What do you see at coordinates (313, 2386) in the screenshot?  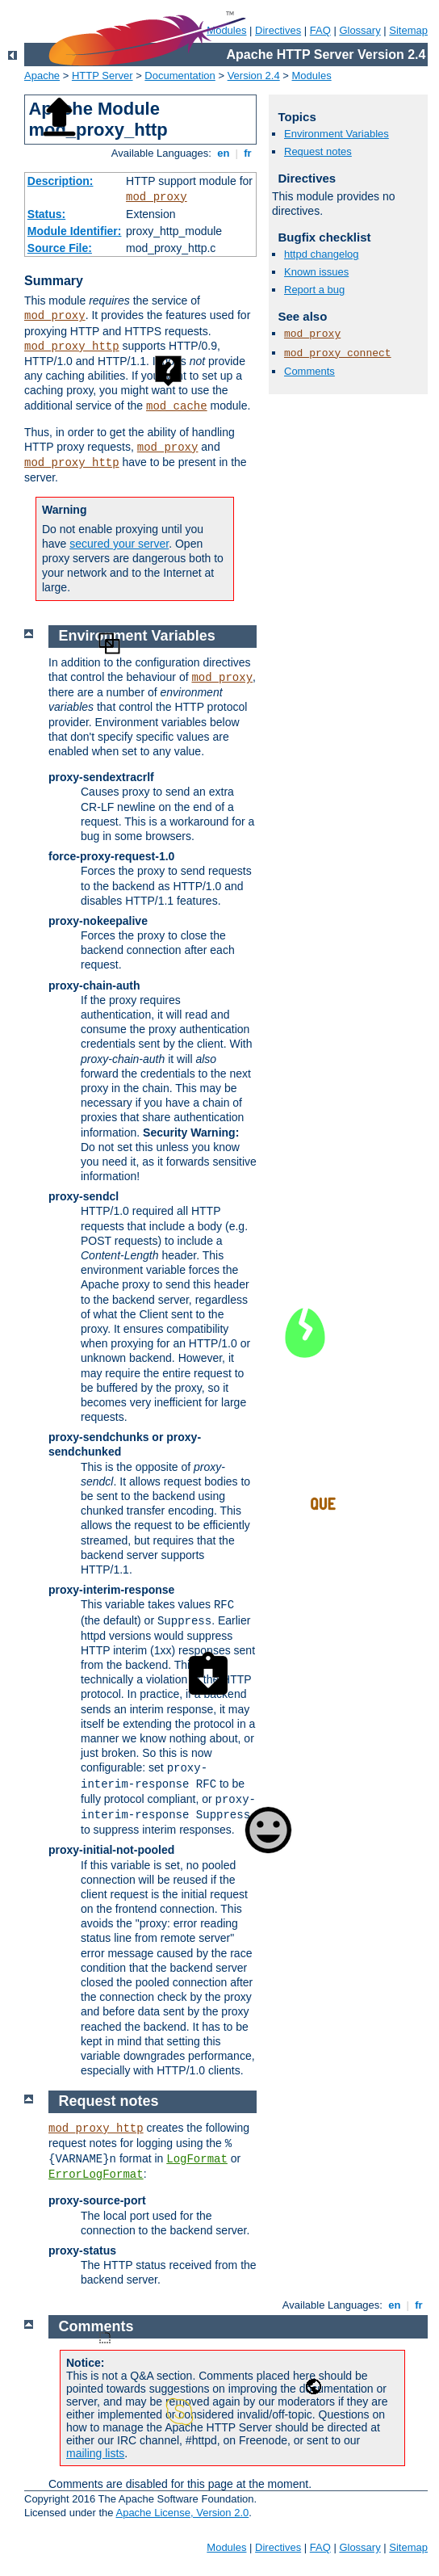 I see `access public or global content` at bounding box center [313, 2386].